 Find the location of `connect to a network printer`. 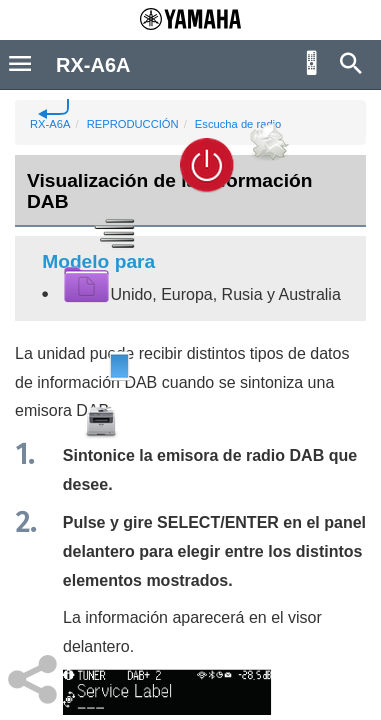

connect to a network printer is located at coordinates (101, 421).